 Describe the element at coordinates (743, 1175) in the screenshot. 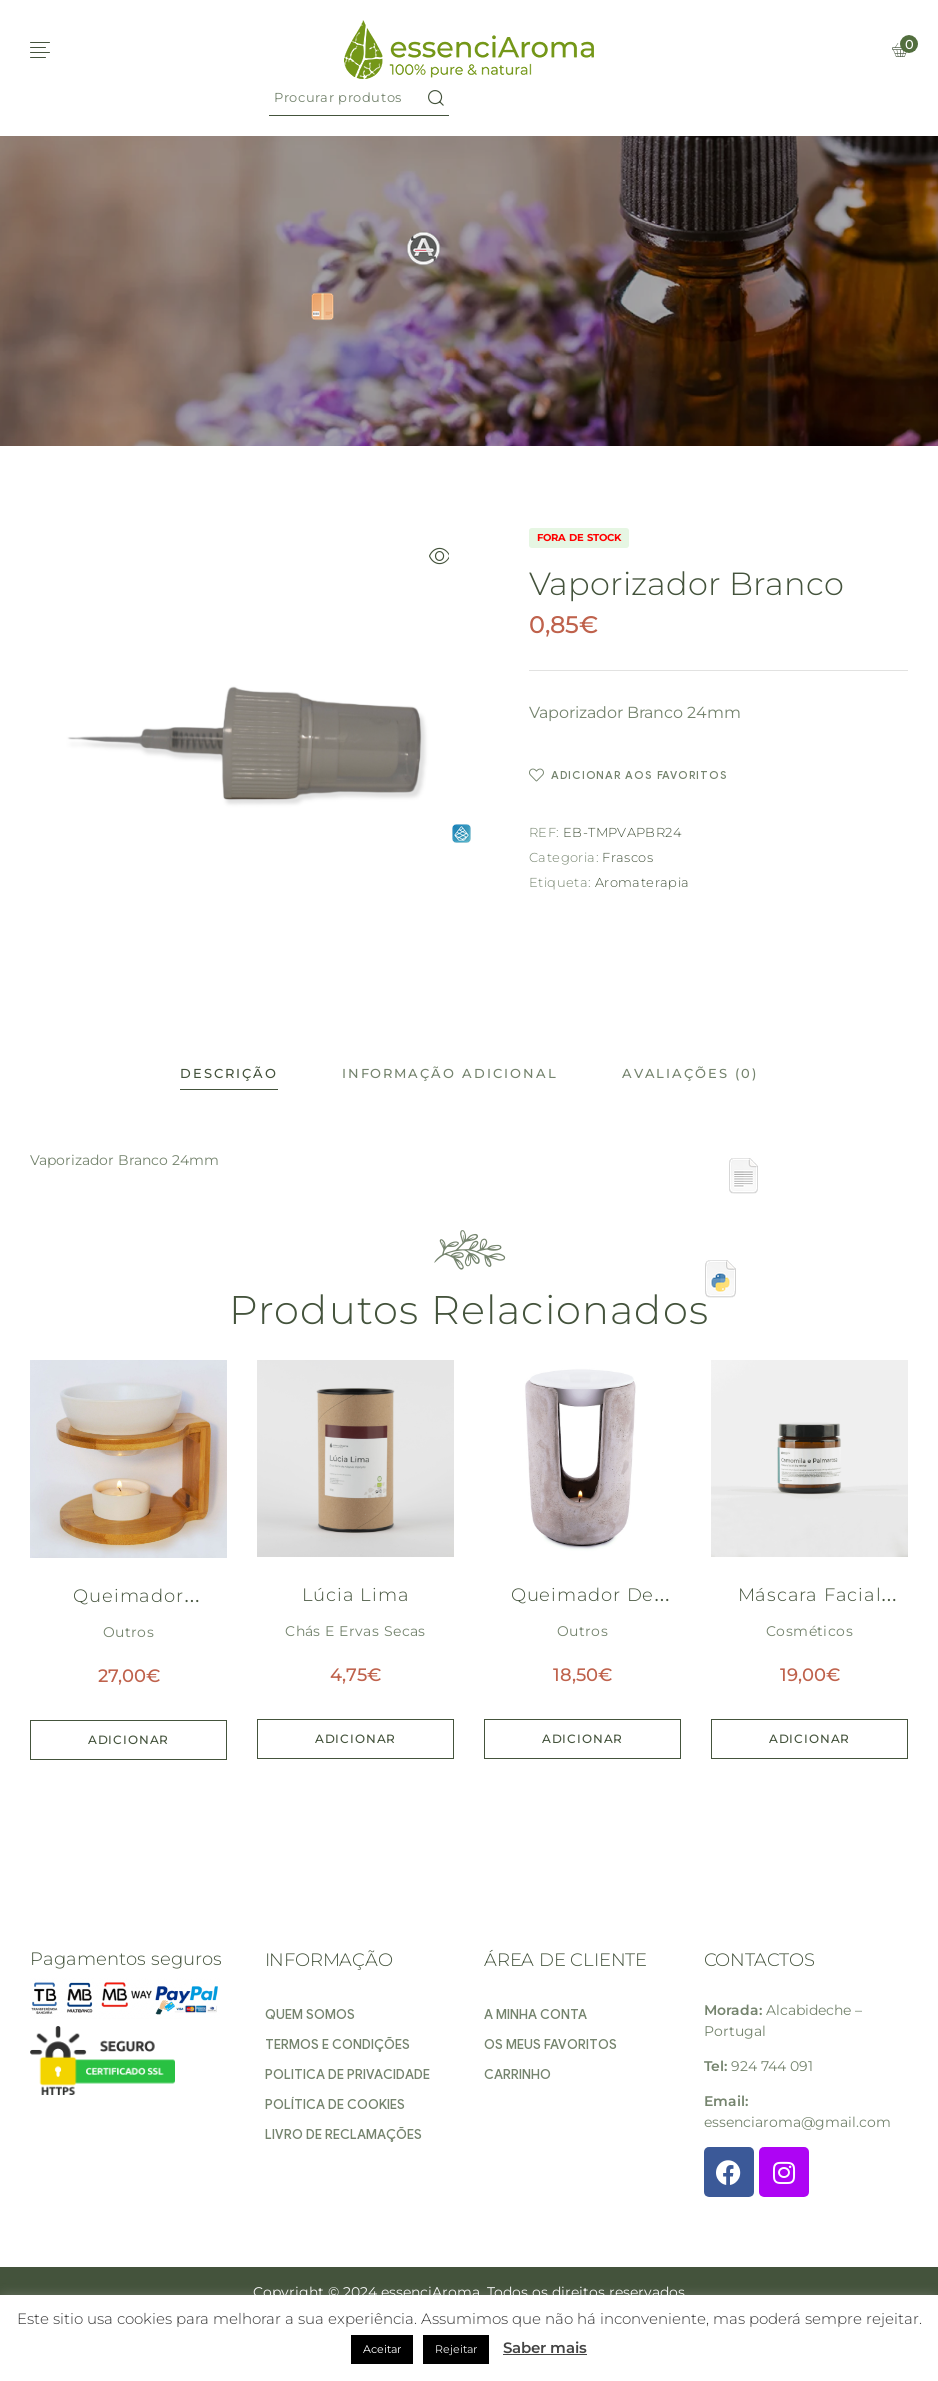

I see `open a text file` at that location.